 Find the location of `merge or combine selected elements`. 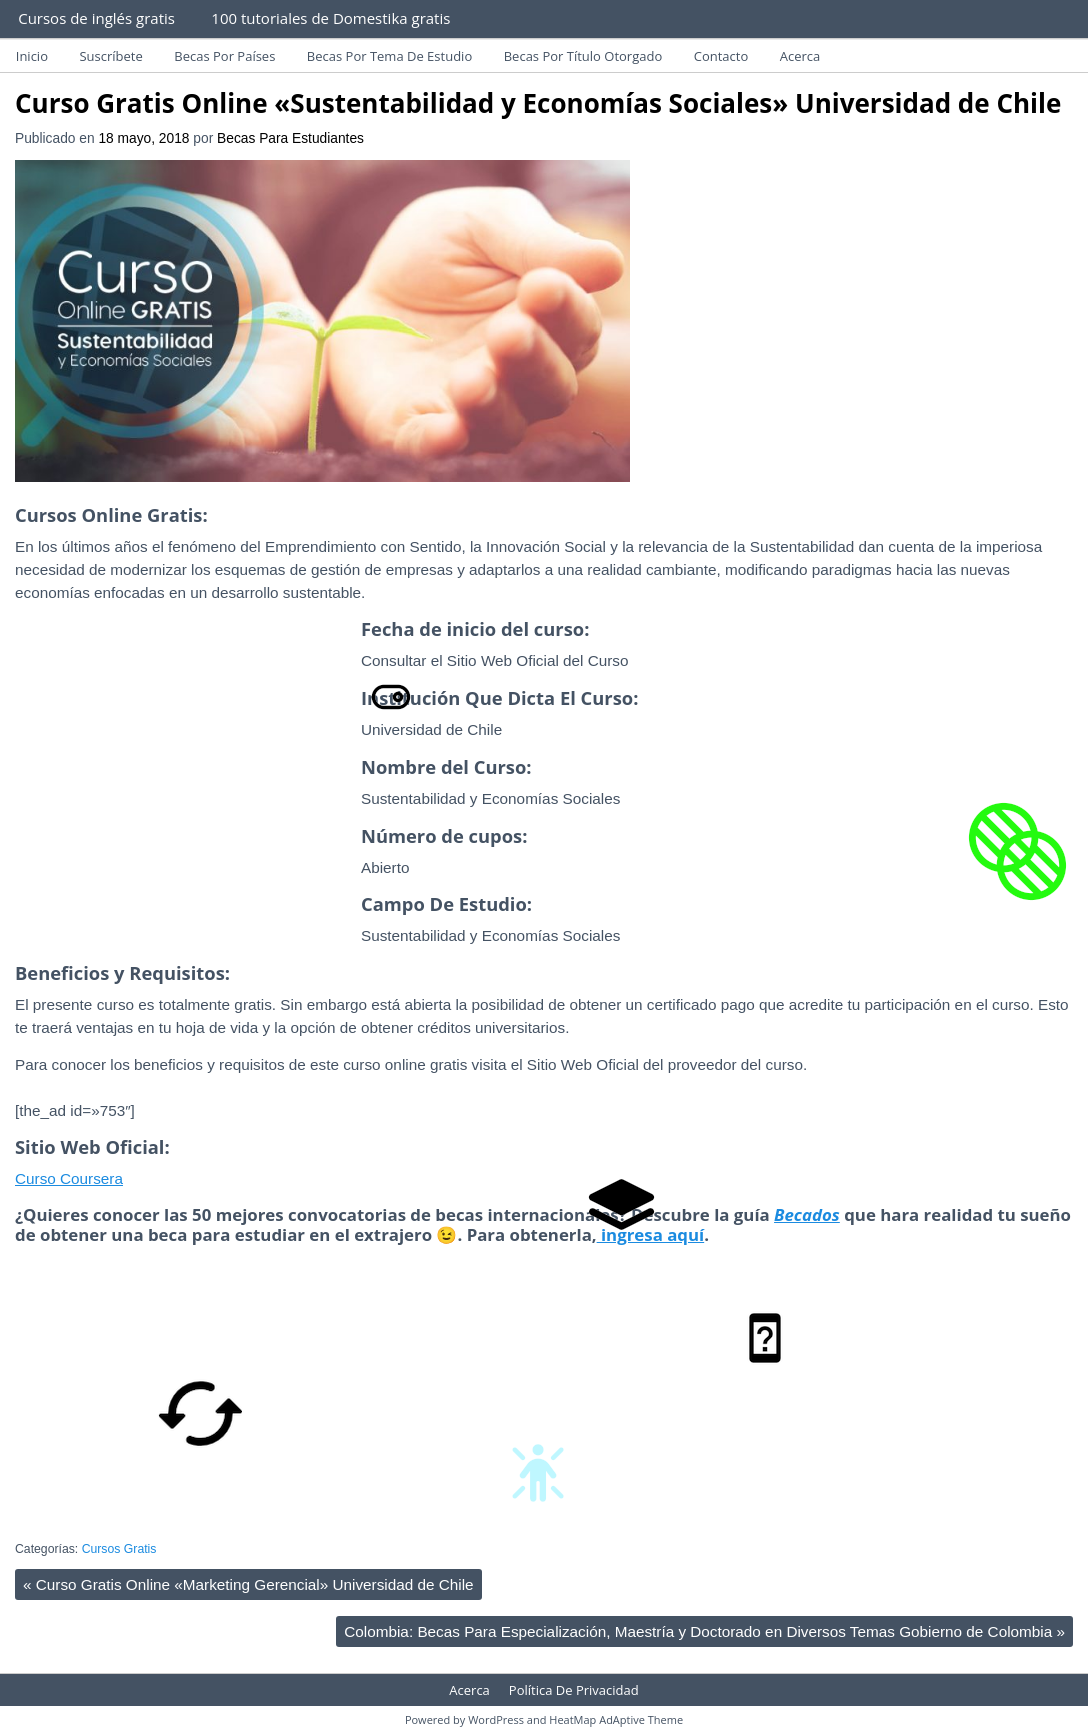

merge or combine selected elements is located at coordinates (1017, 851).